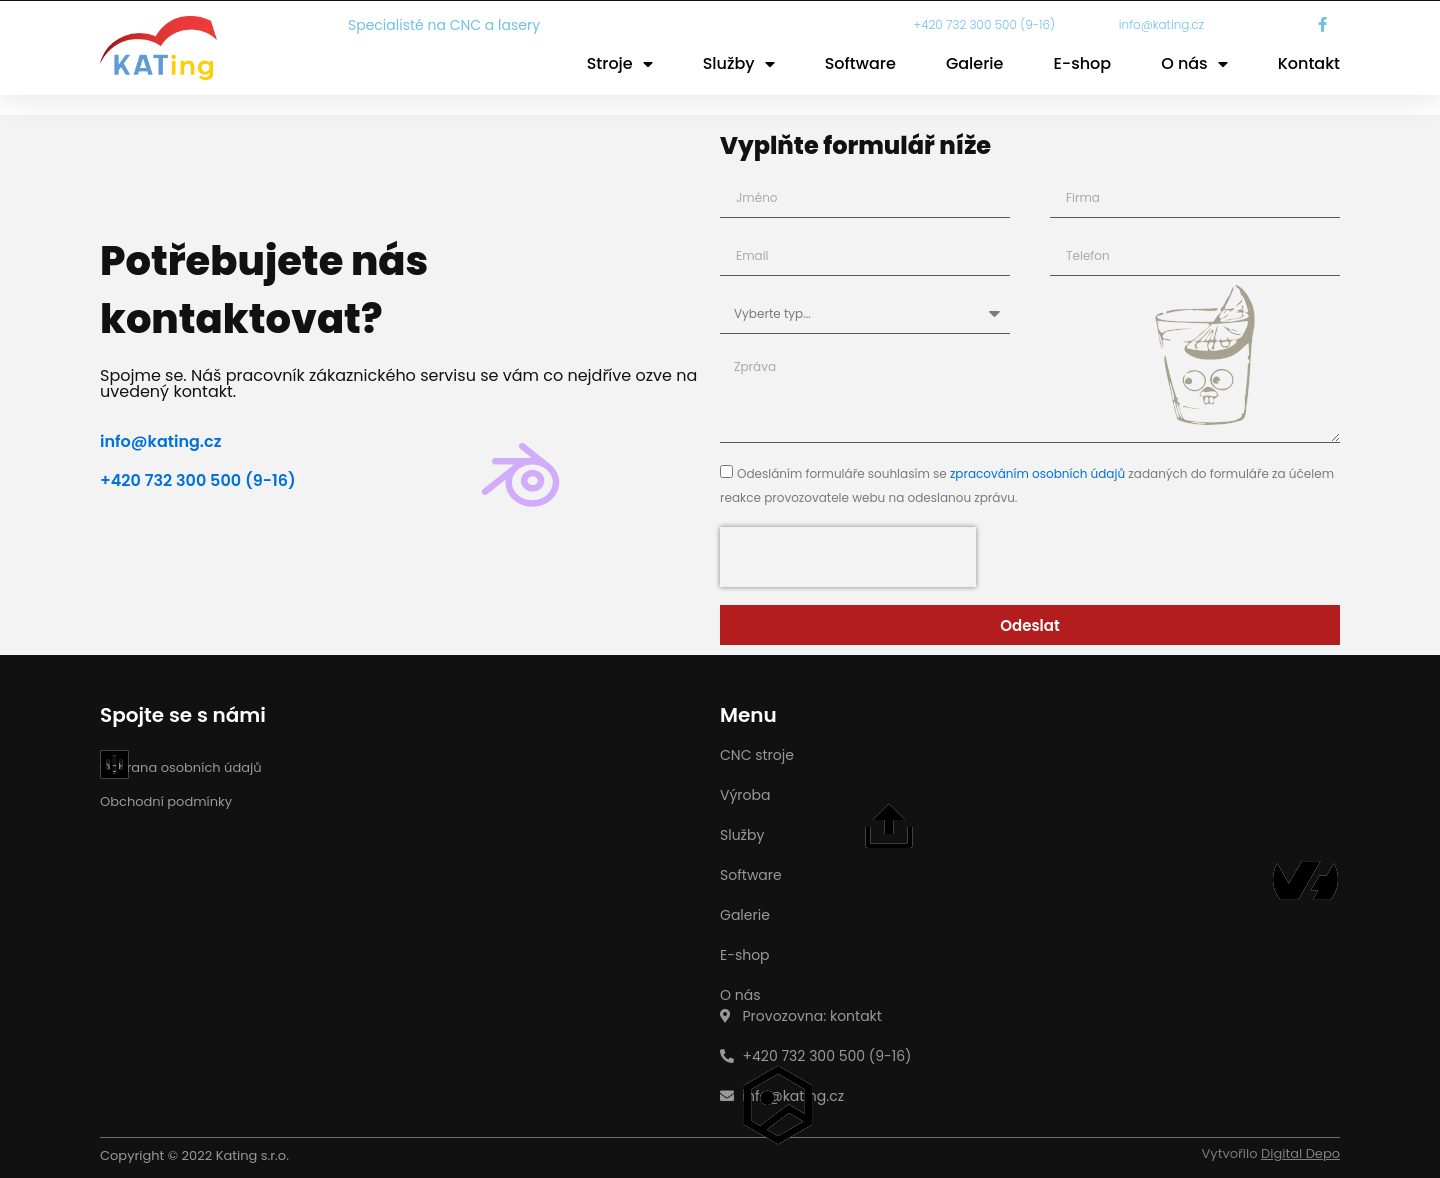 This screenshot has height=1178, width=1440. I want to click on activate voice recognition or speech input, so click(114, 764).